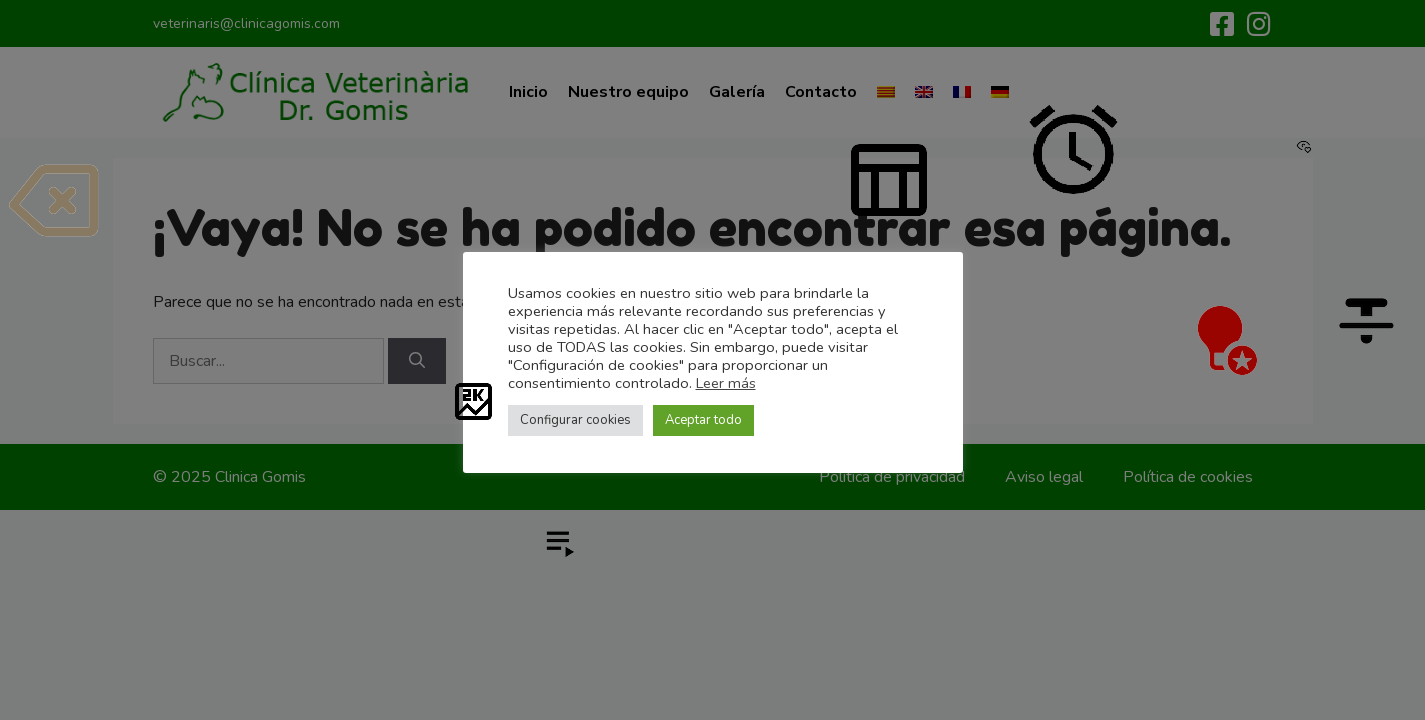  Describe the element at coordinates (887, 180) in the screenshot. I see `view data in table format` at that location.